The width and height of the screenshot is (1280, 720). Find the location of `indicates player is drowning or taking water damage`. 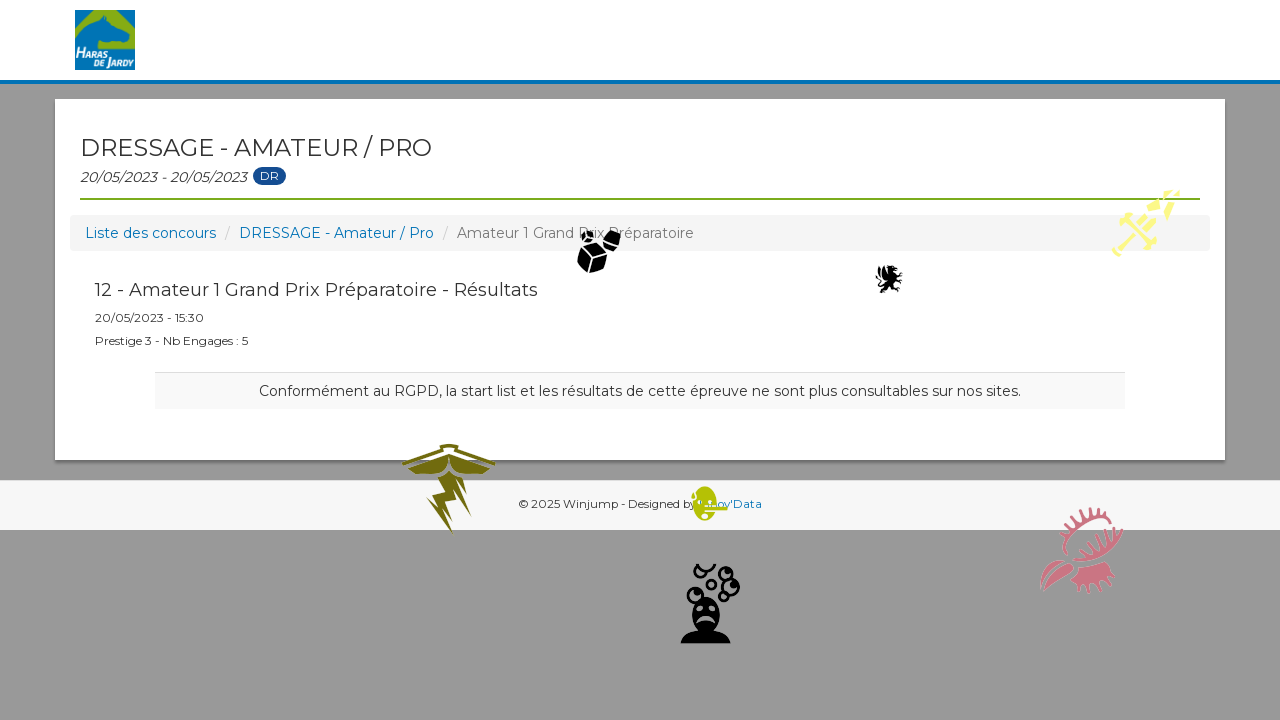

indicates player is drowning or taking water damage is located at coordinates (706, 604).